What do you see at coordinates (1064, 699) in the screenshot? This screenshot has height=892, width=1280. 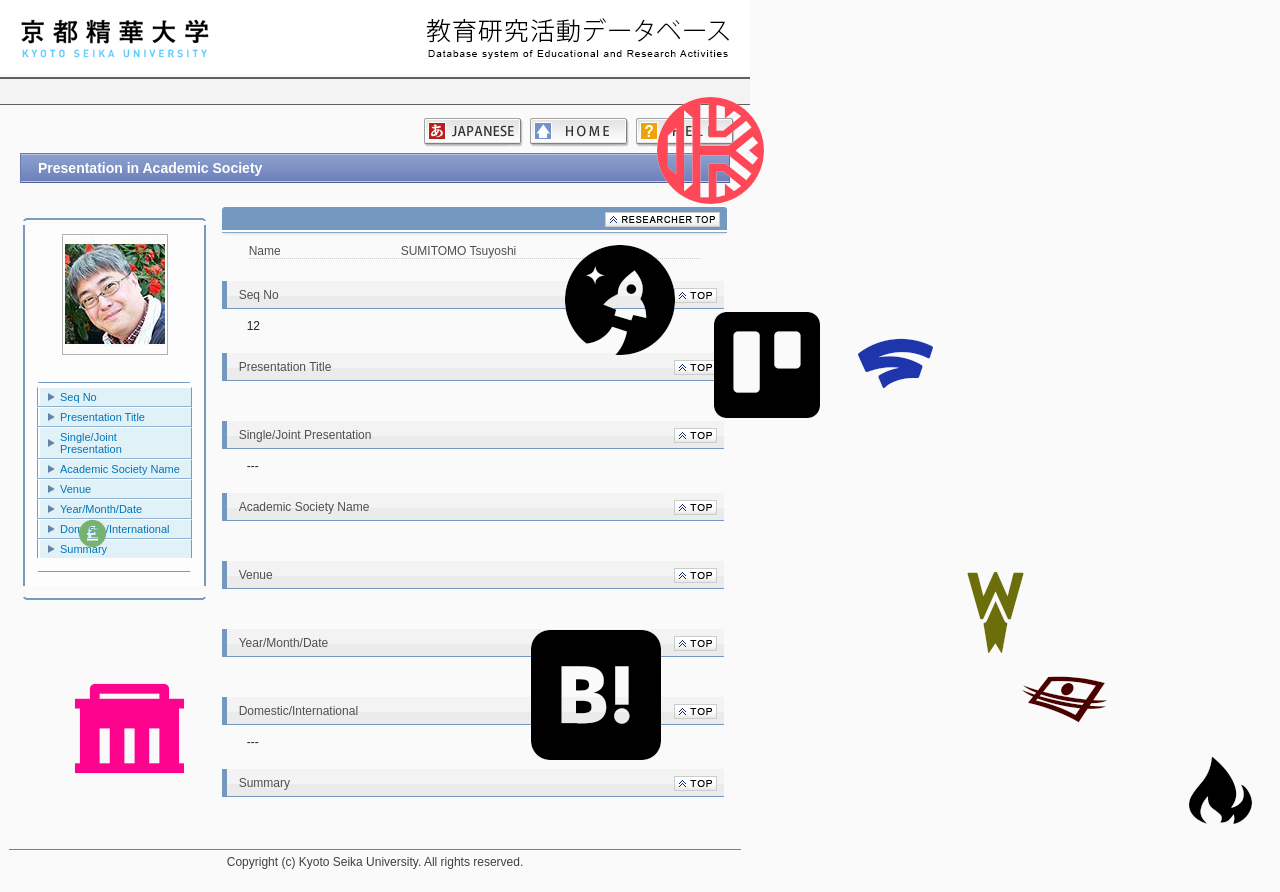 I see `visit Télé-Québec website or app` at bounding box center [1064, 699].